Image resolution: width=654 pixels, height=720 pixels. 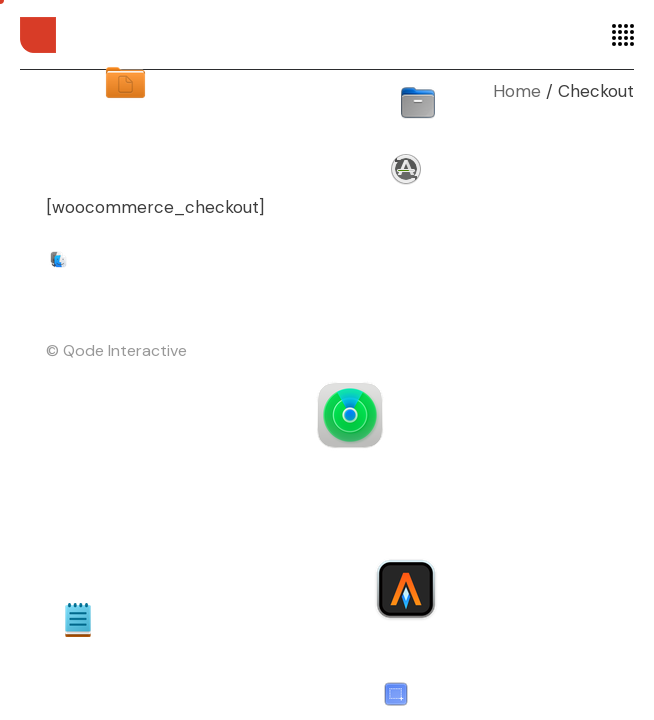 I want to click on open the file manager, so click(x=418, y=102).